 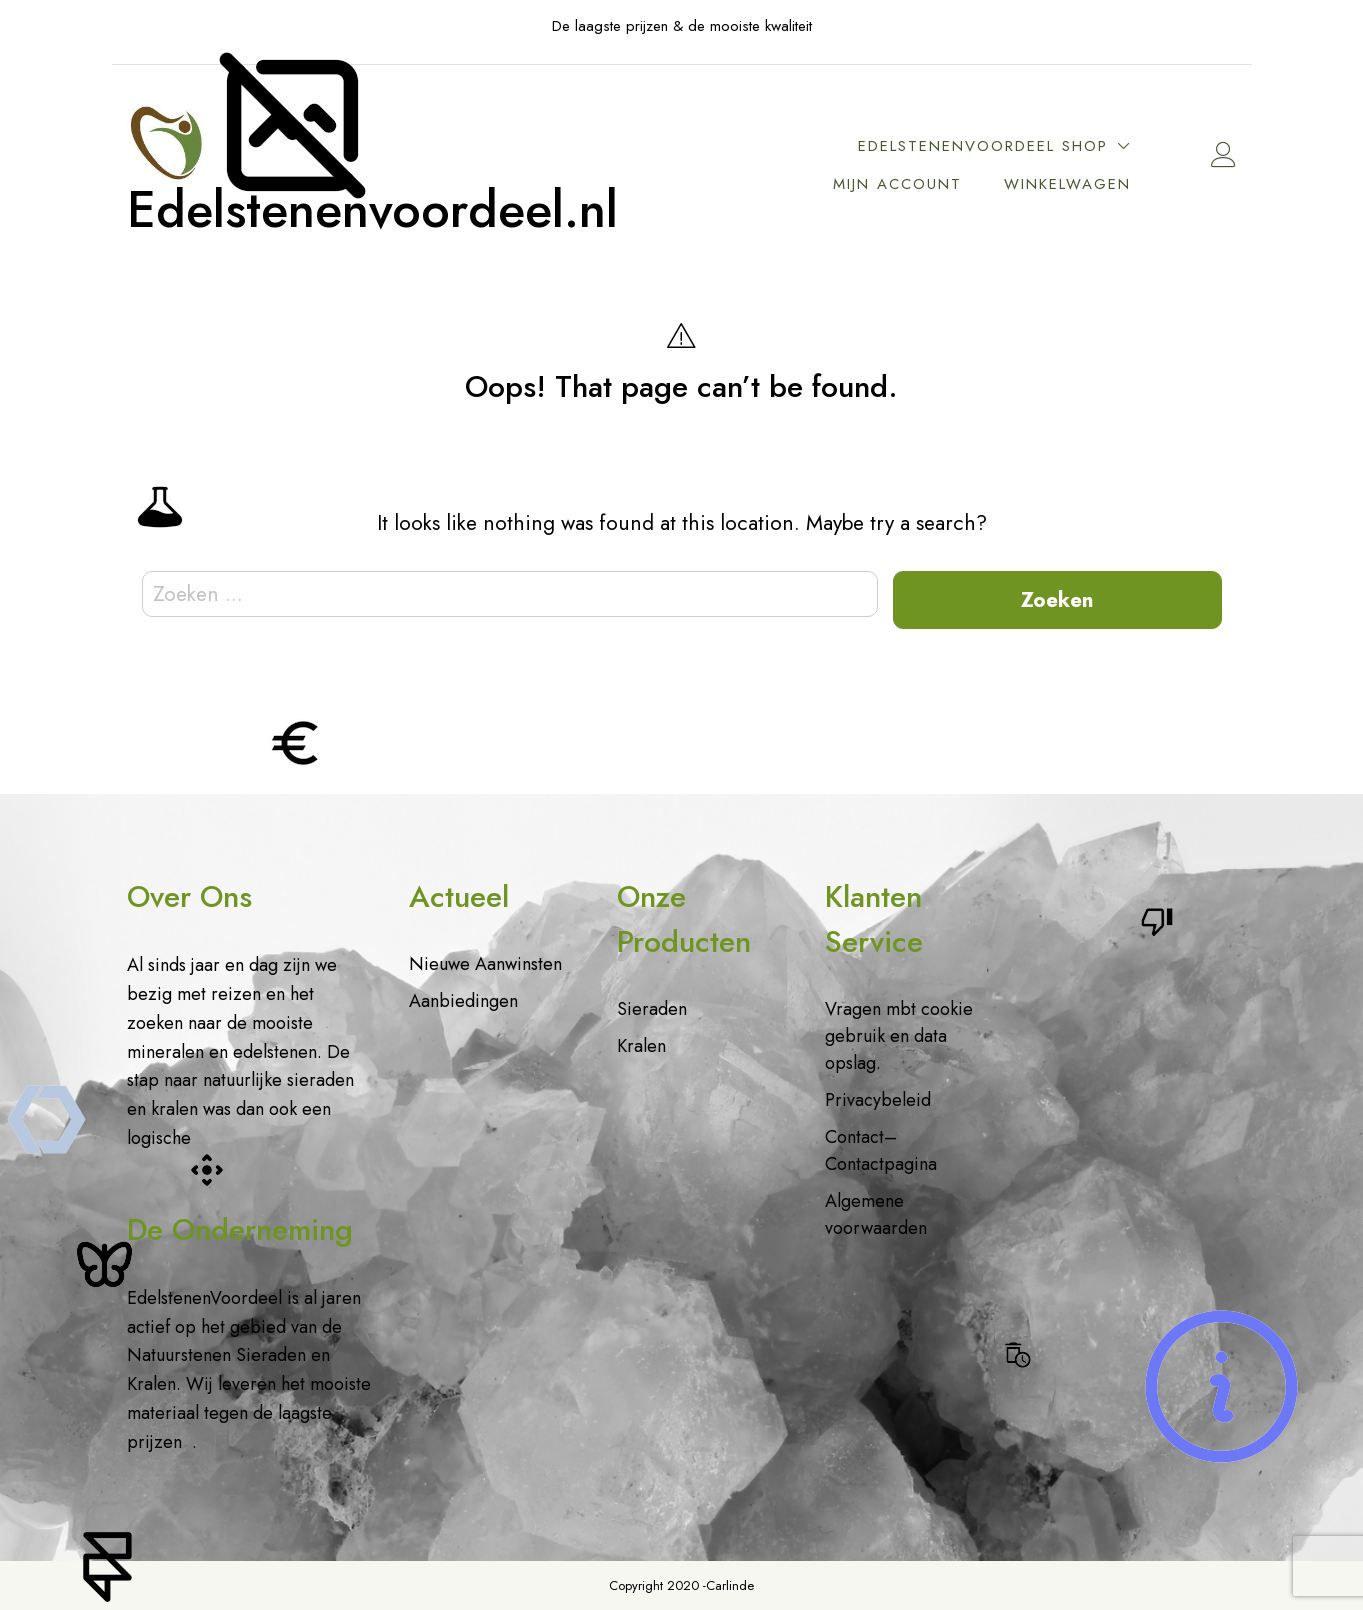 What do you see at coordinates (1157, 921) in the screenshot?
I see `dislike or downvote content` at bounding box center [1157, 921].